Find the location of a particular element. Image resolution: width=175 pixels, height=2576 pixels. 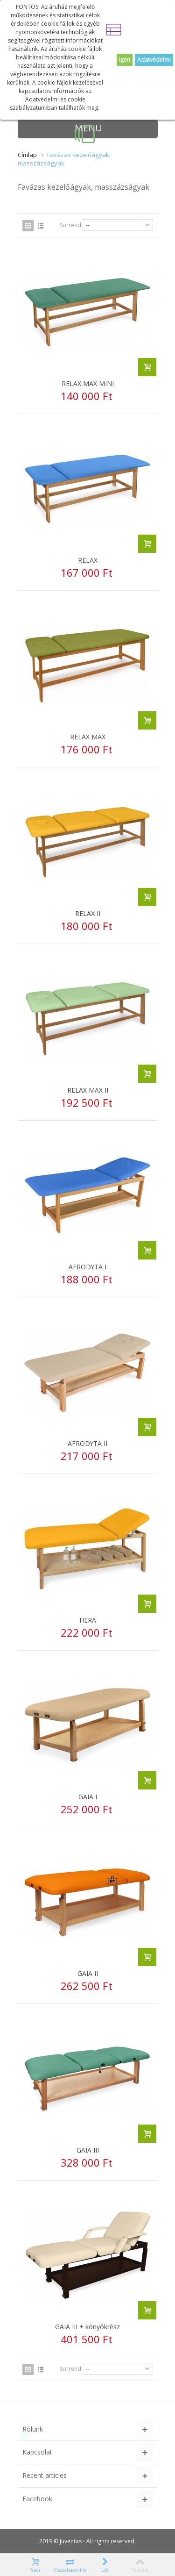

indicates verified security or protection status is located at coordinates (24, 2435).